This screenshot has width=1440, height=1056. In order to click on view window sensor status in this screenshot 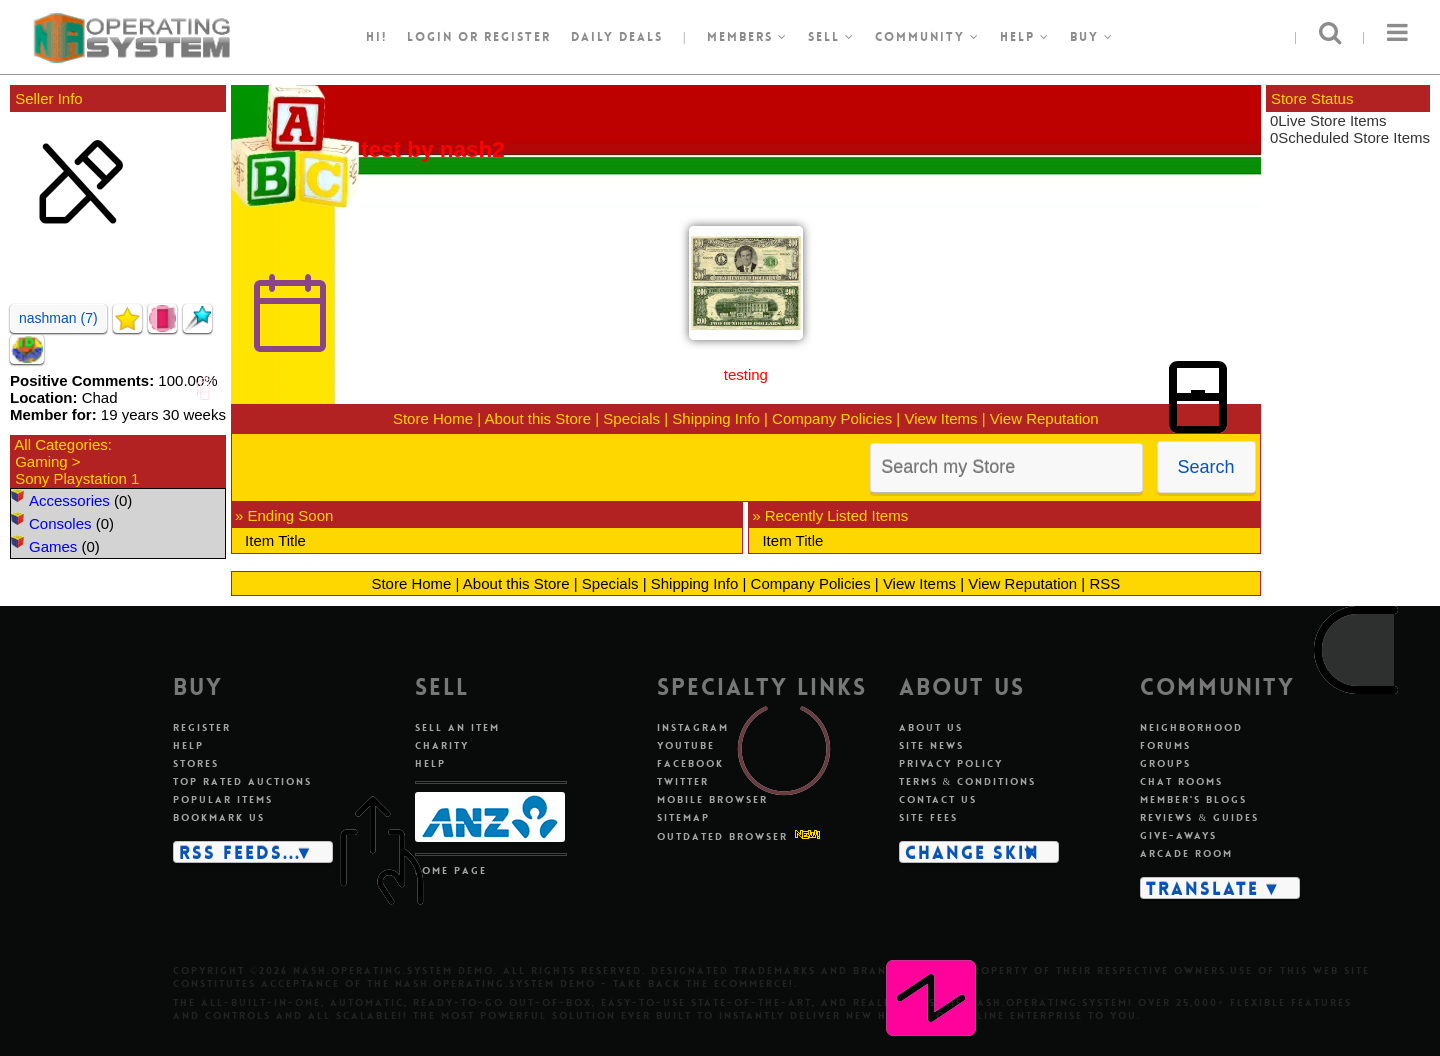, I will do `click(1198, 397)`.